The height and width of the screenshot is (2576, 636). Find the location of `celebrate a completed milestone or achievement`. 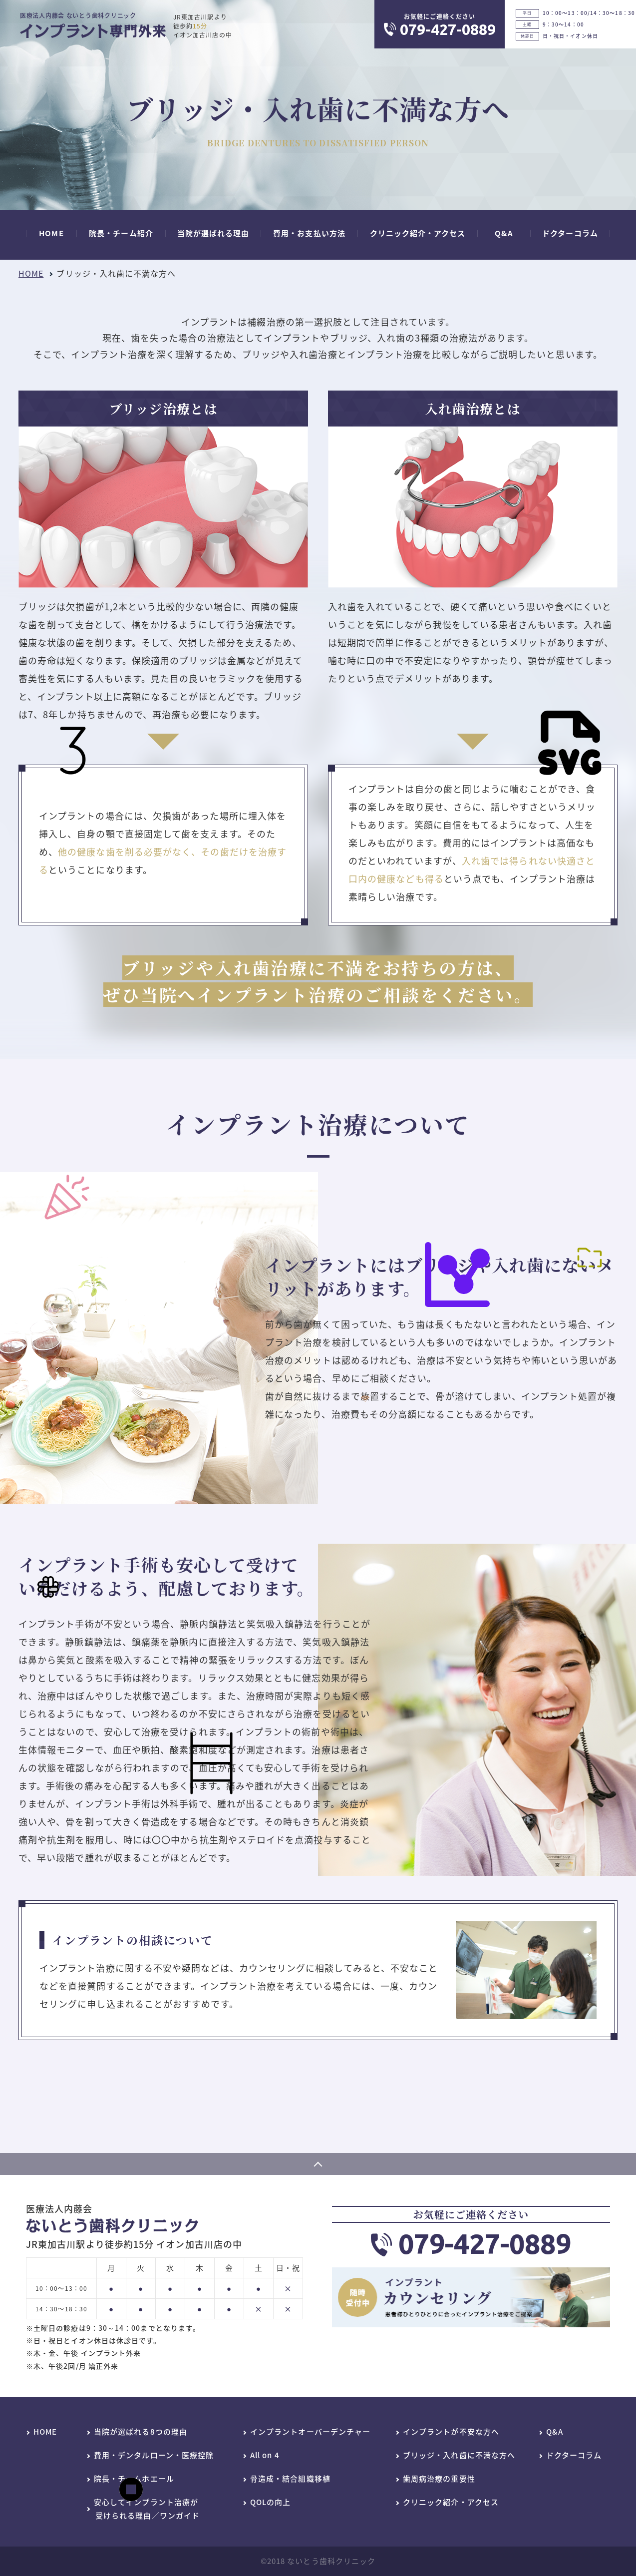

celebrate a completed milestone or achievement is located at coordinates (64, 1200).